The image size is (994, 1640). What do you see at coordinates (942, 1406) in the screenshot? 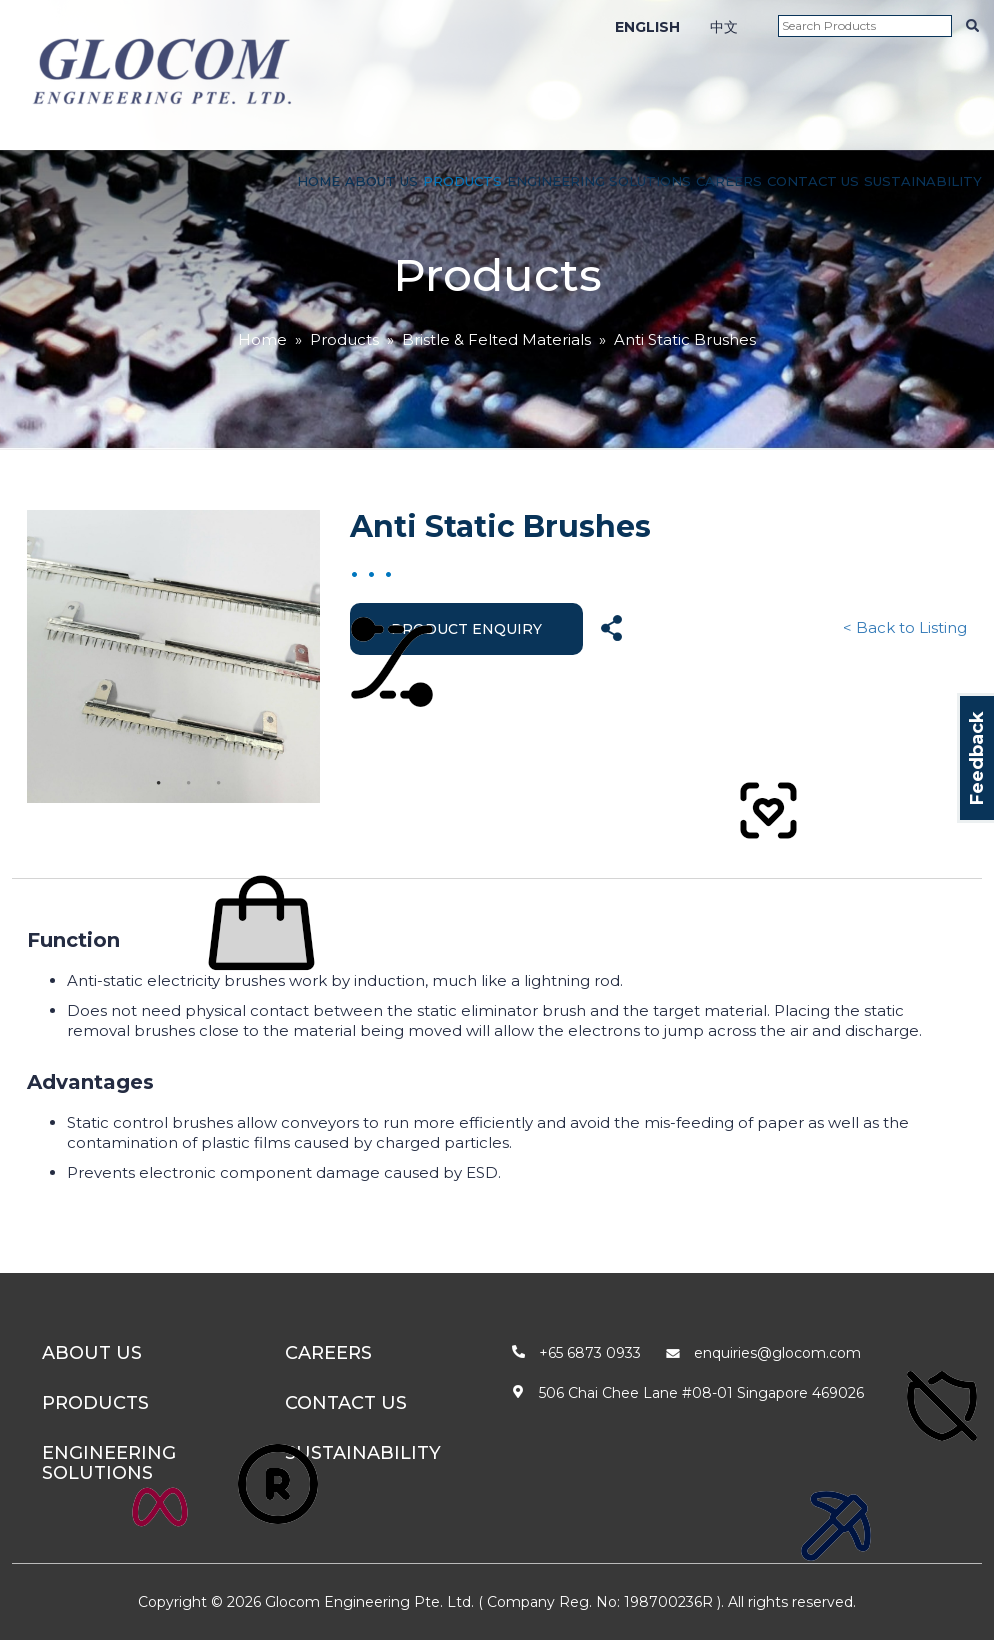
I see `disable security protection` at bounding box center [942, 1406].